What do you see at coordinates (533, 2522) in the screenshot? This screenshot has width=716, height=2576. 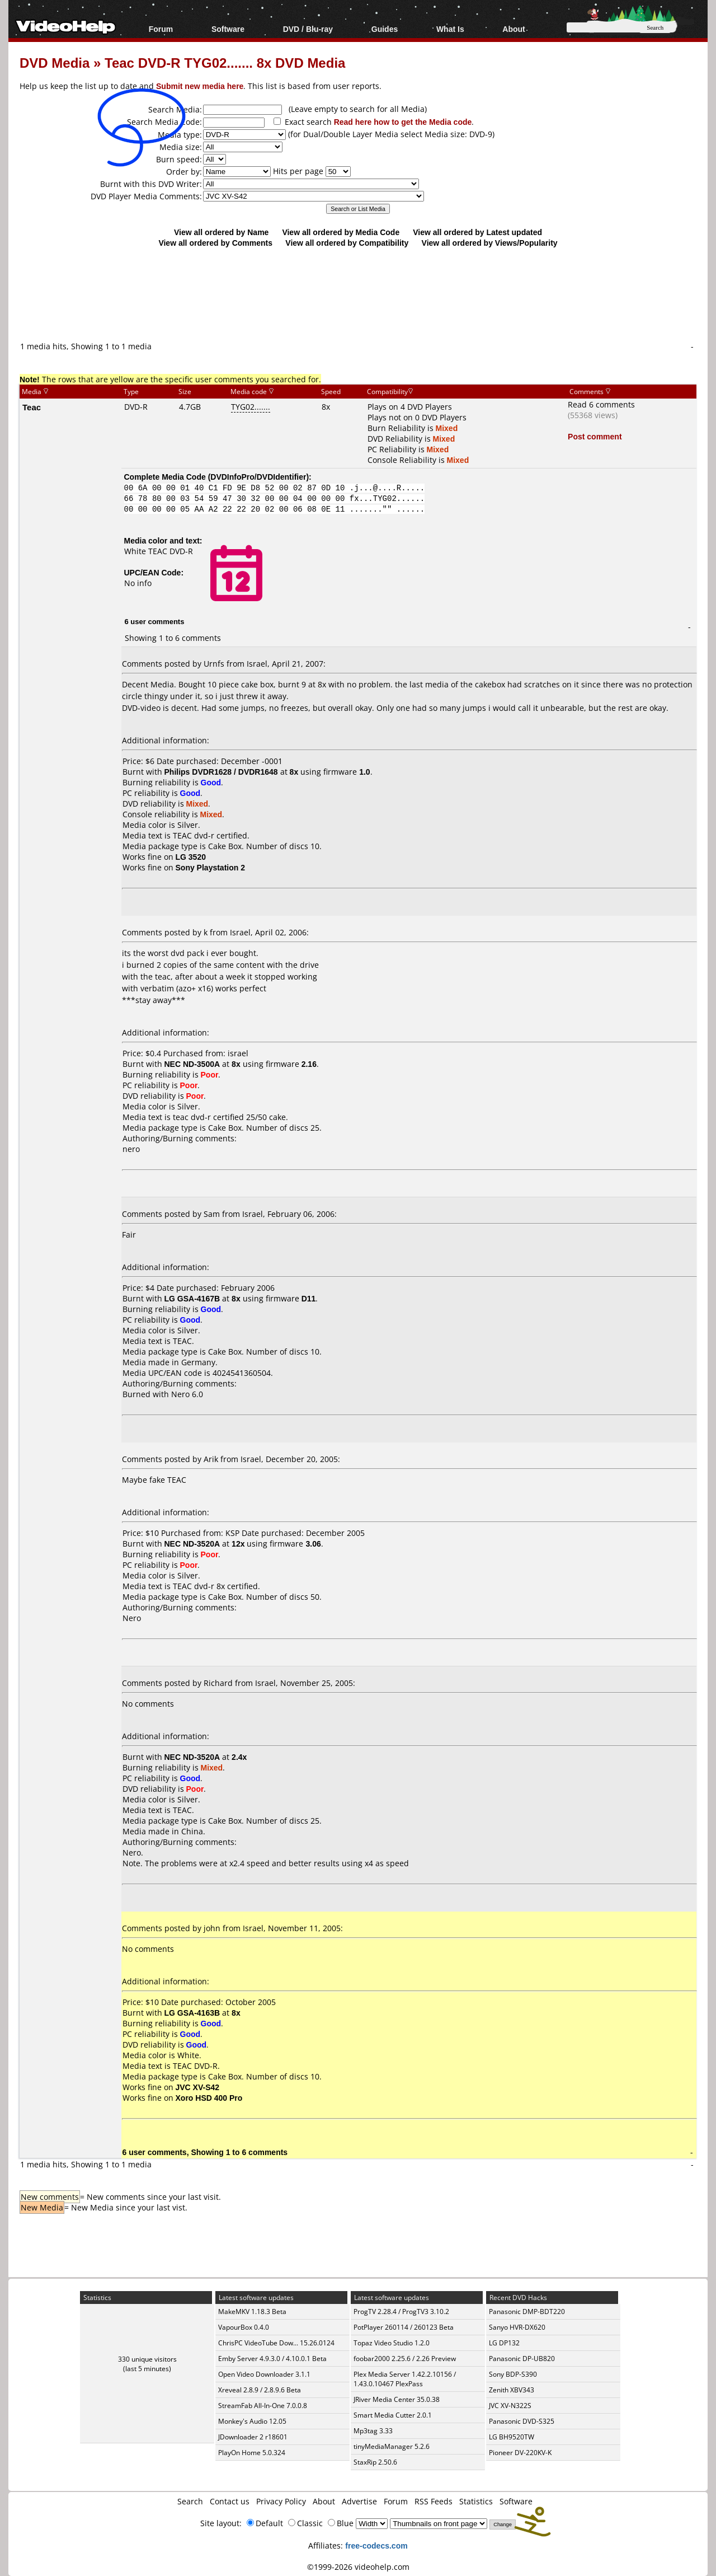 I see `access skiing or winter sports activities` at bounding box center [533, 2522].